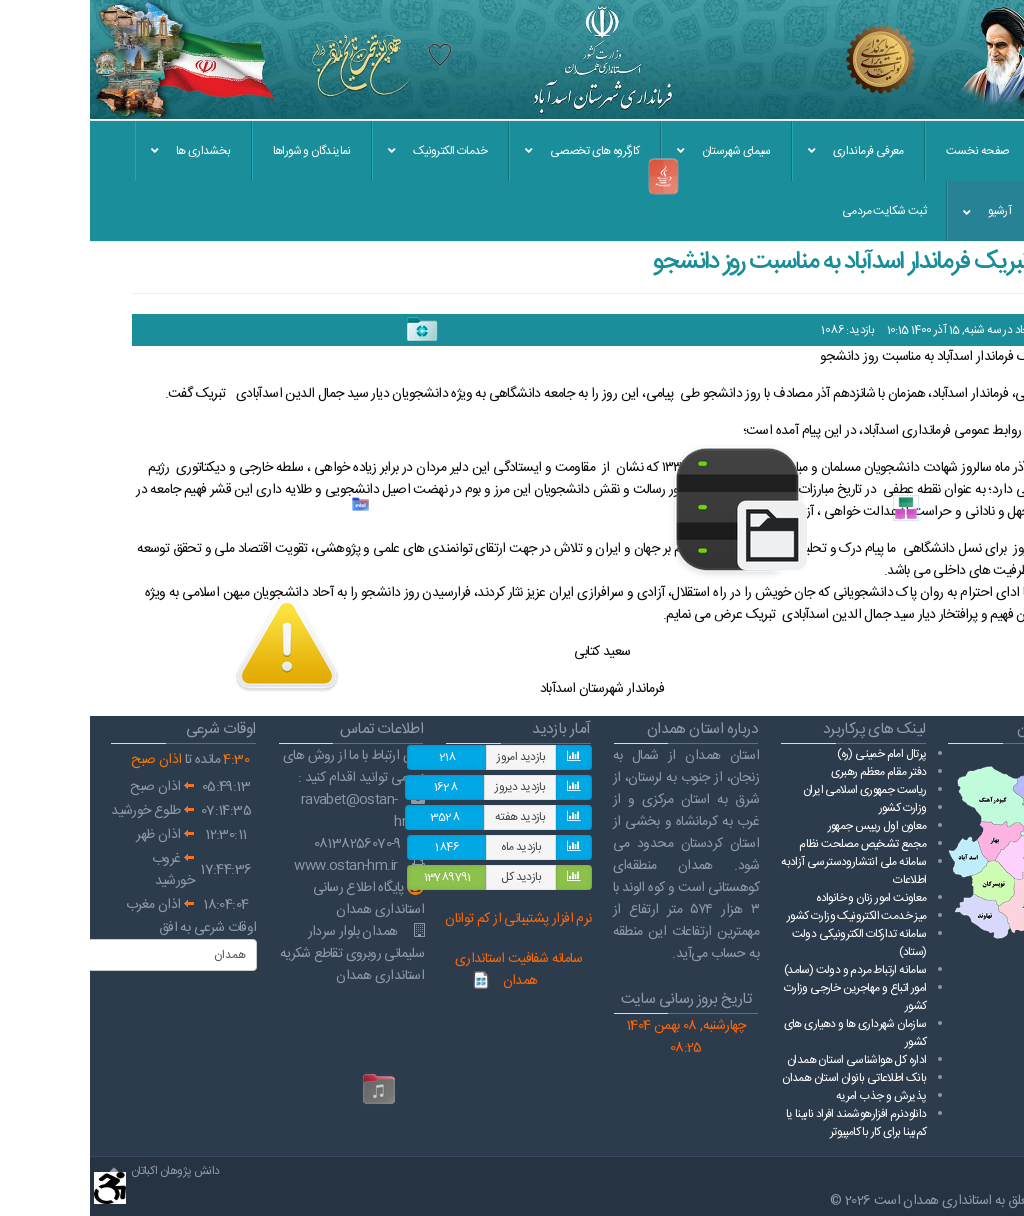 Image resolution: width=1024 pixels, height=1216 pixels. What do you see at coordinates (440, 55) in the screenshot?
I see `add to favorites` at bounding box center [440, 55].